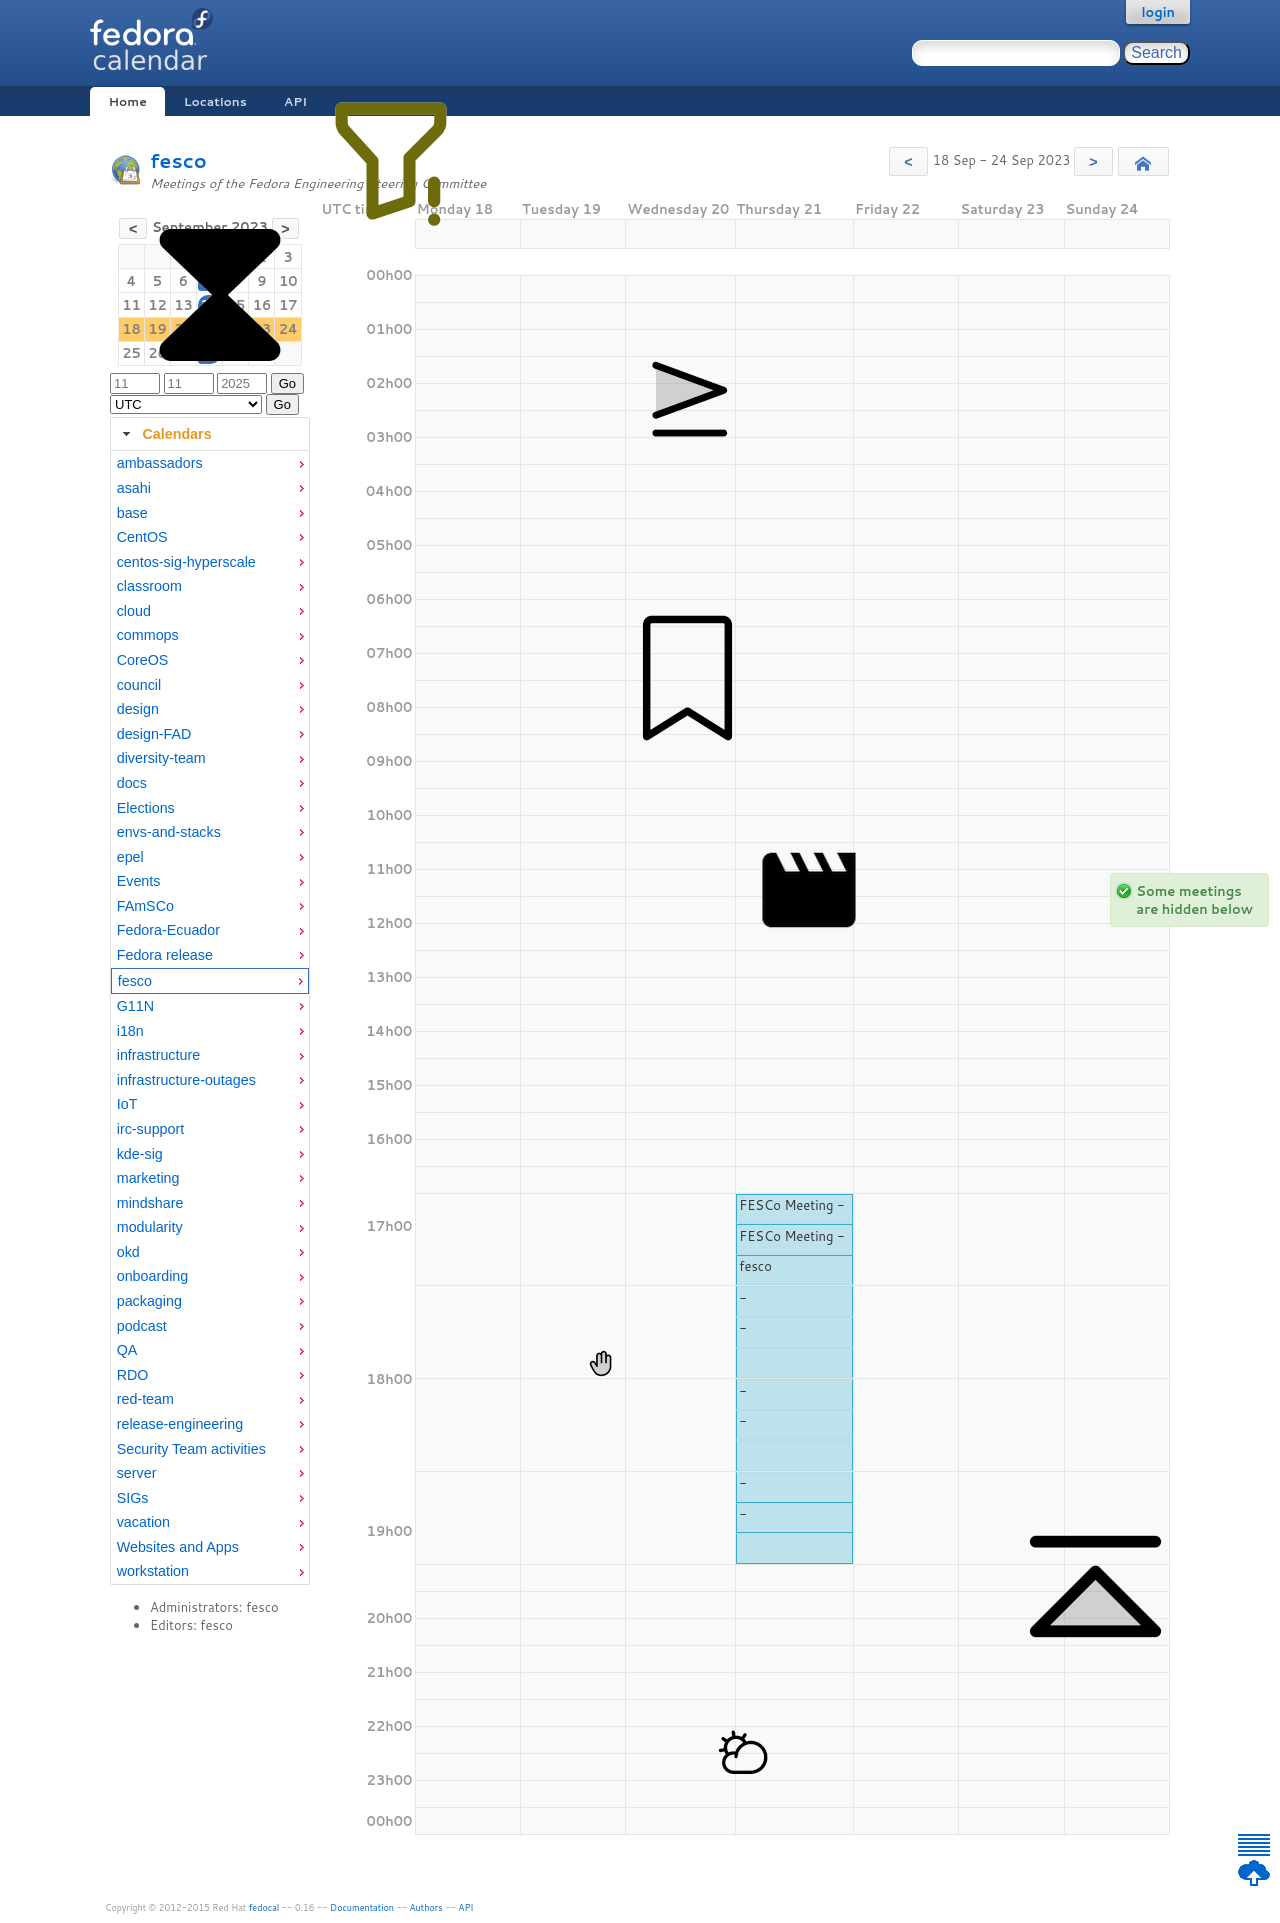 The image size is (1280, 1923). Describe the element at coordinates (688, 401) in the screenshot. I see `apply a "greater than or equal to" filter condition` at that location.